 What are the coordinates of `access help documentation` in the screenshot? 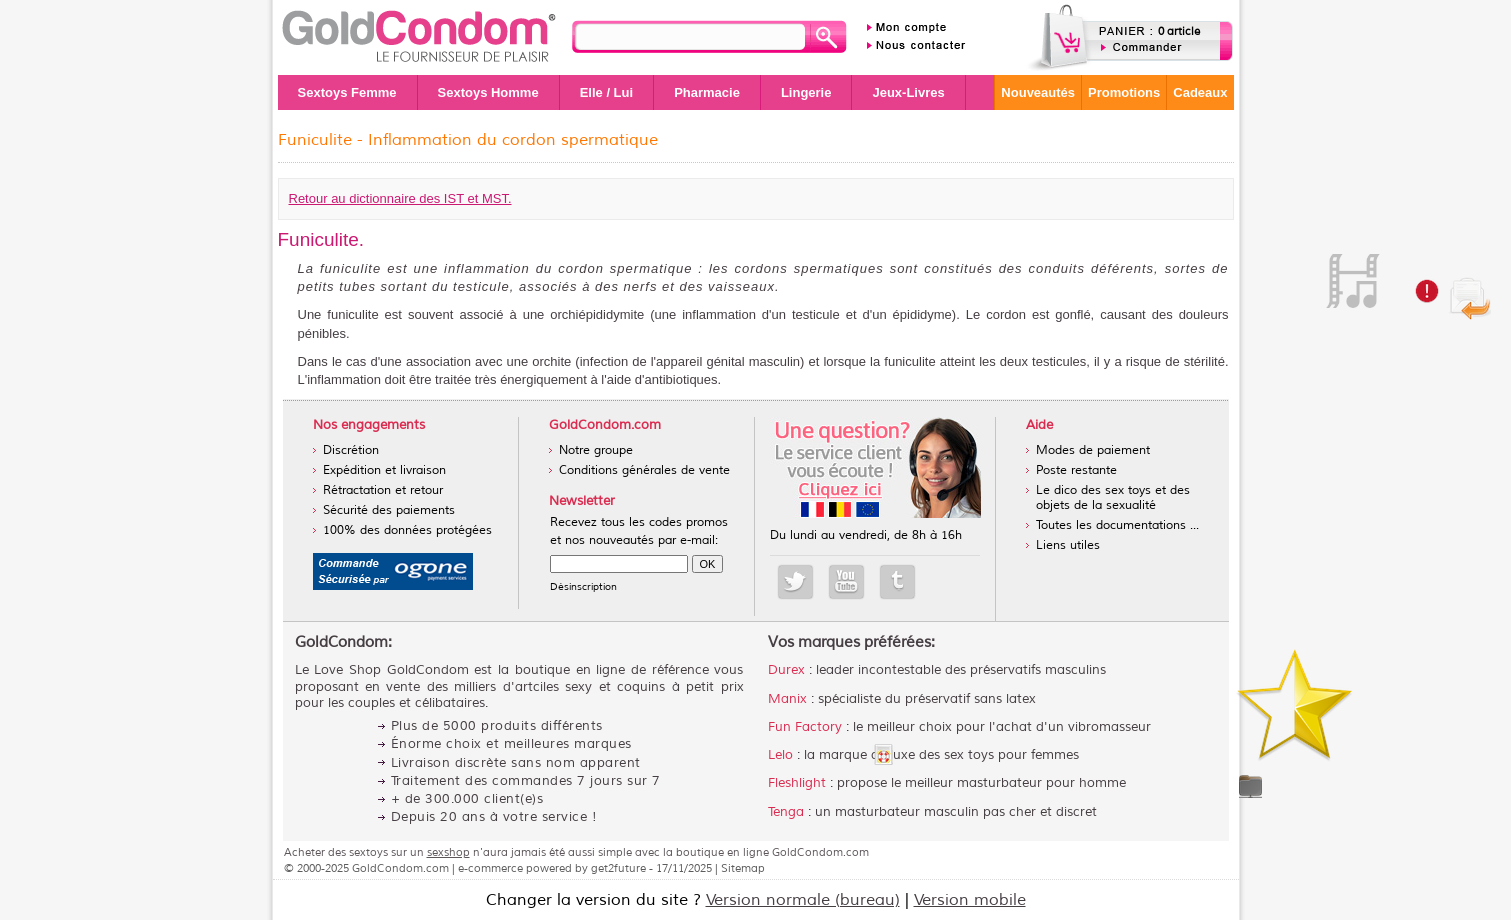 It's located at (883, 754).